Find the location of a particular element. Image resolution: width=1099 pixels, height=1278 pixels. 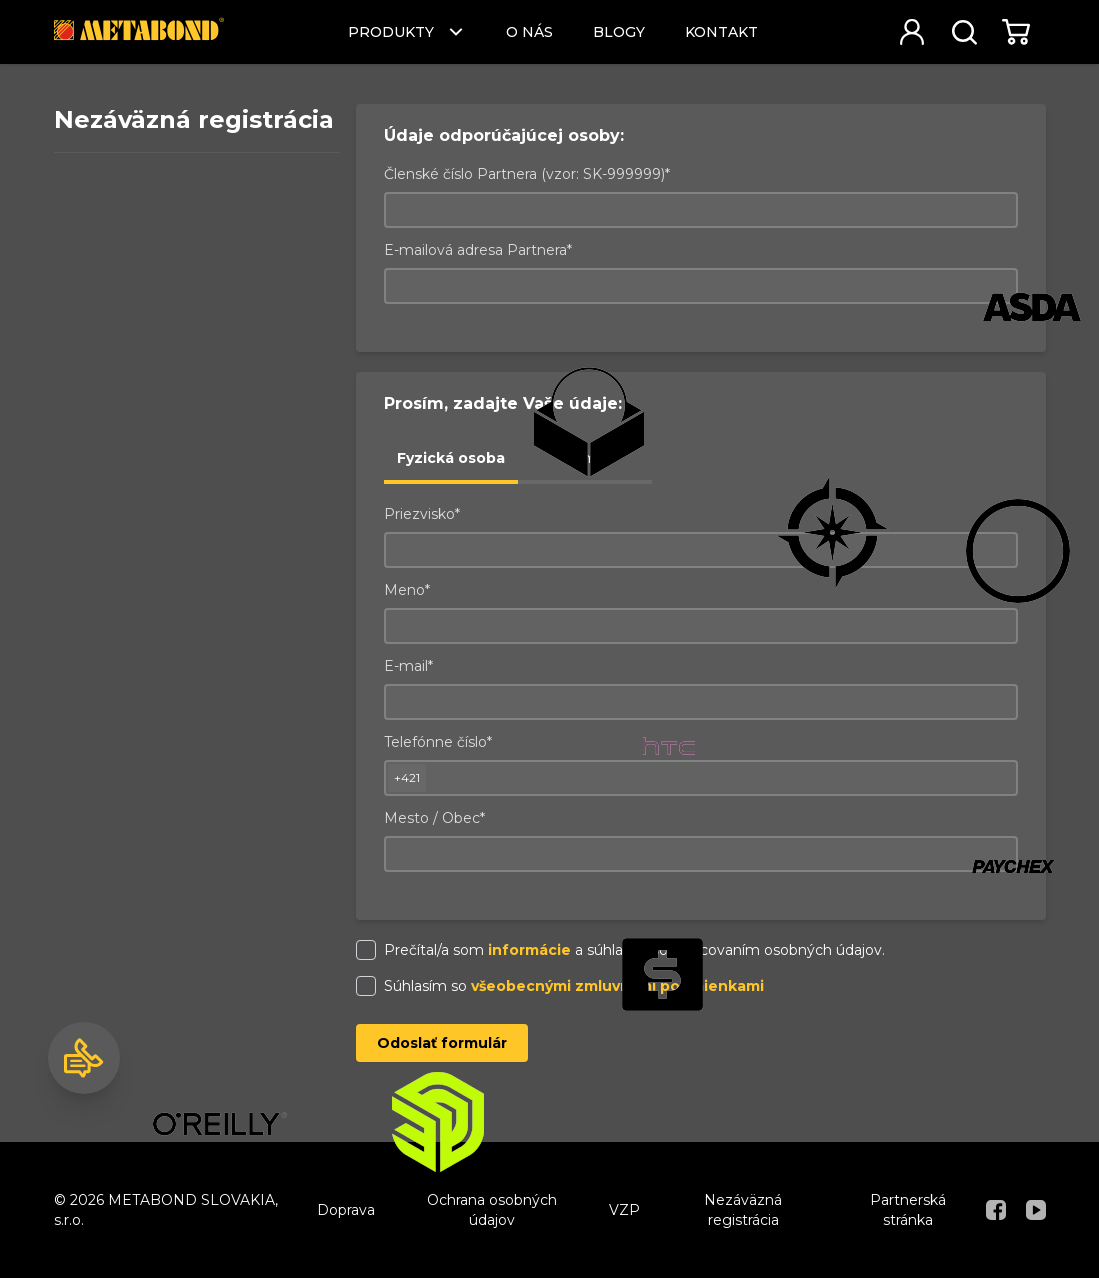

open Roundcube webmail client is located at coordinates (589, 422).